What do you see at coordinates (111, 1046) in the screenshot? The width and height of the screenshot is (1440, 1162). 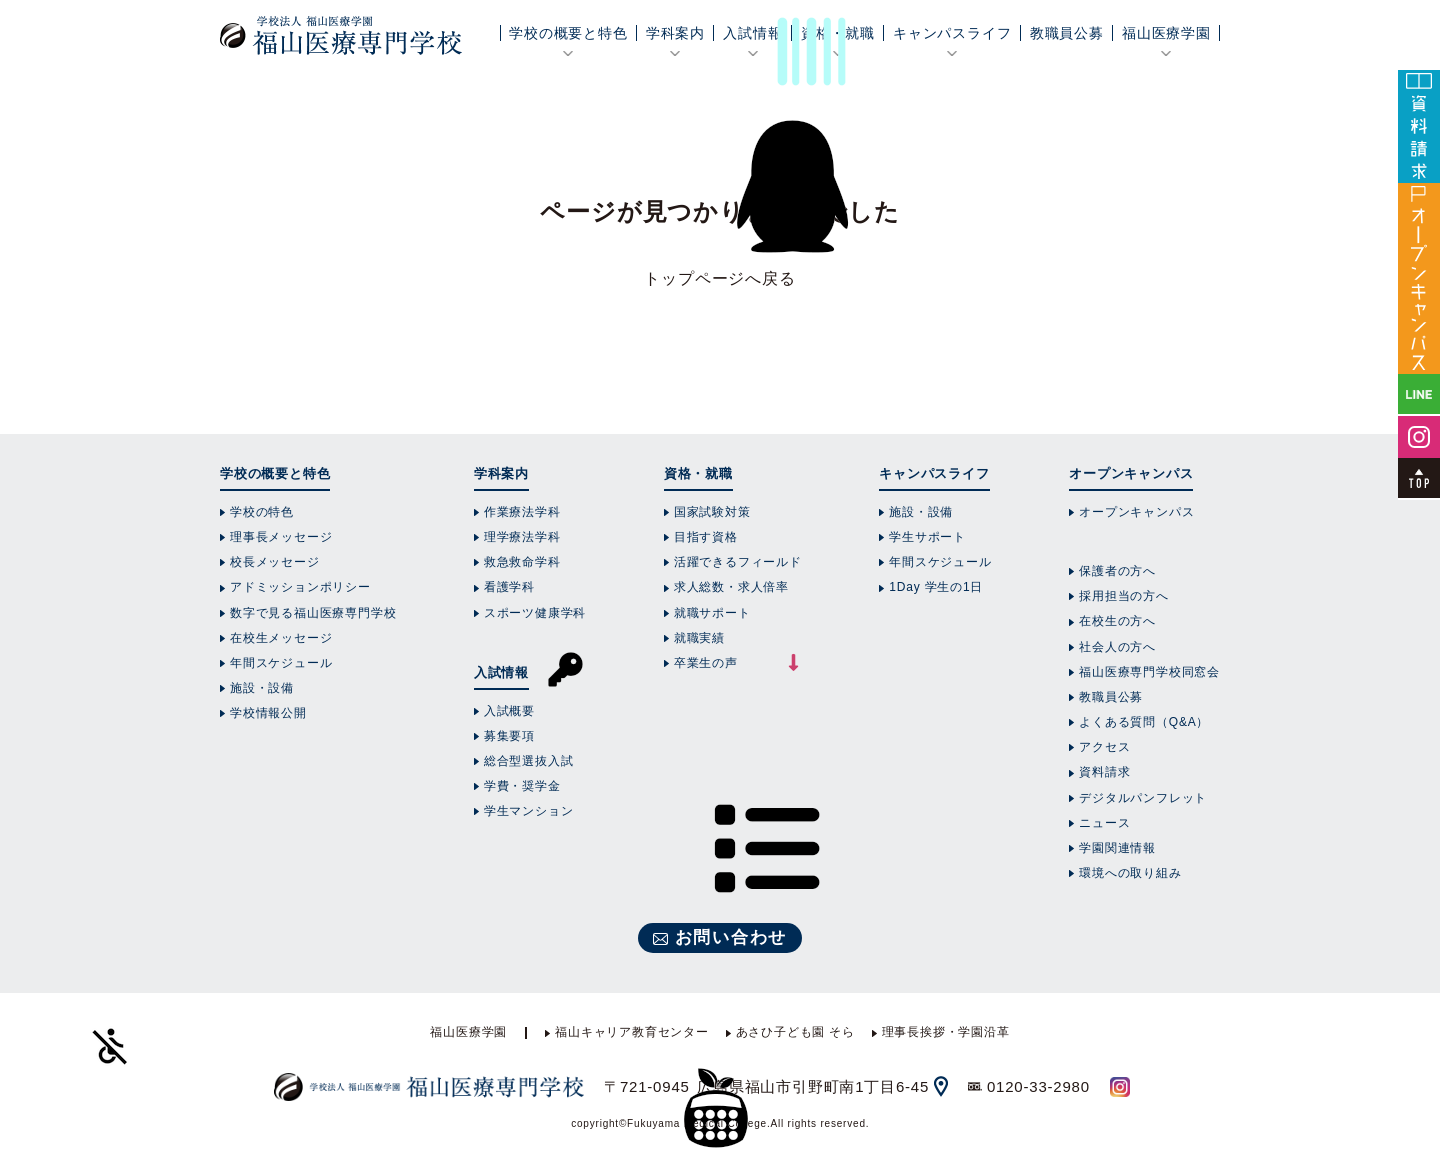 I see `indicates location or feature is not wheelchair accessible` at bounding box center [111, 1046].